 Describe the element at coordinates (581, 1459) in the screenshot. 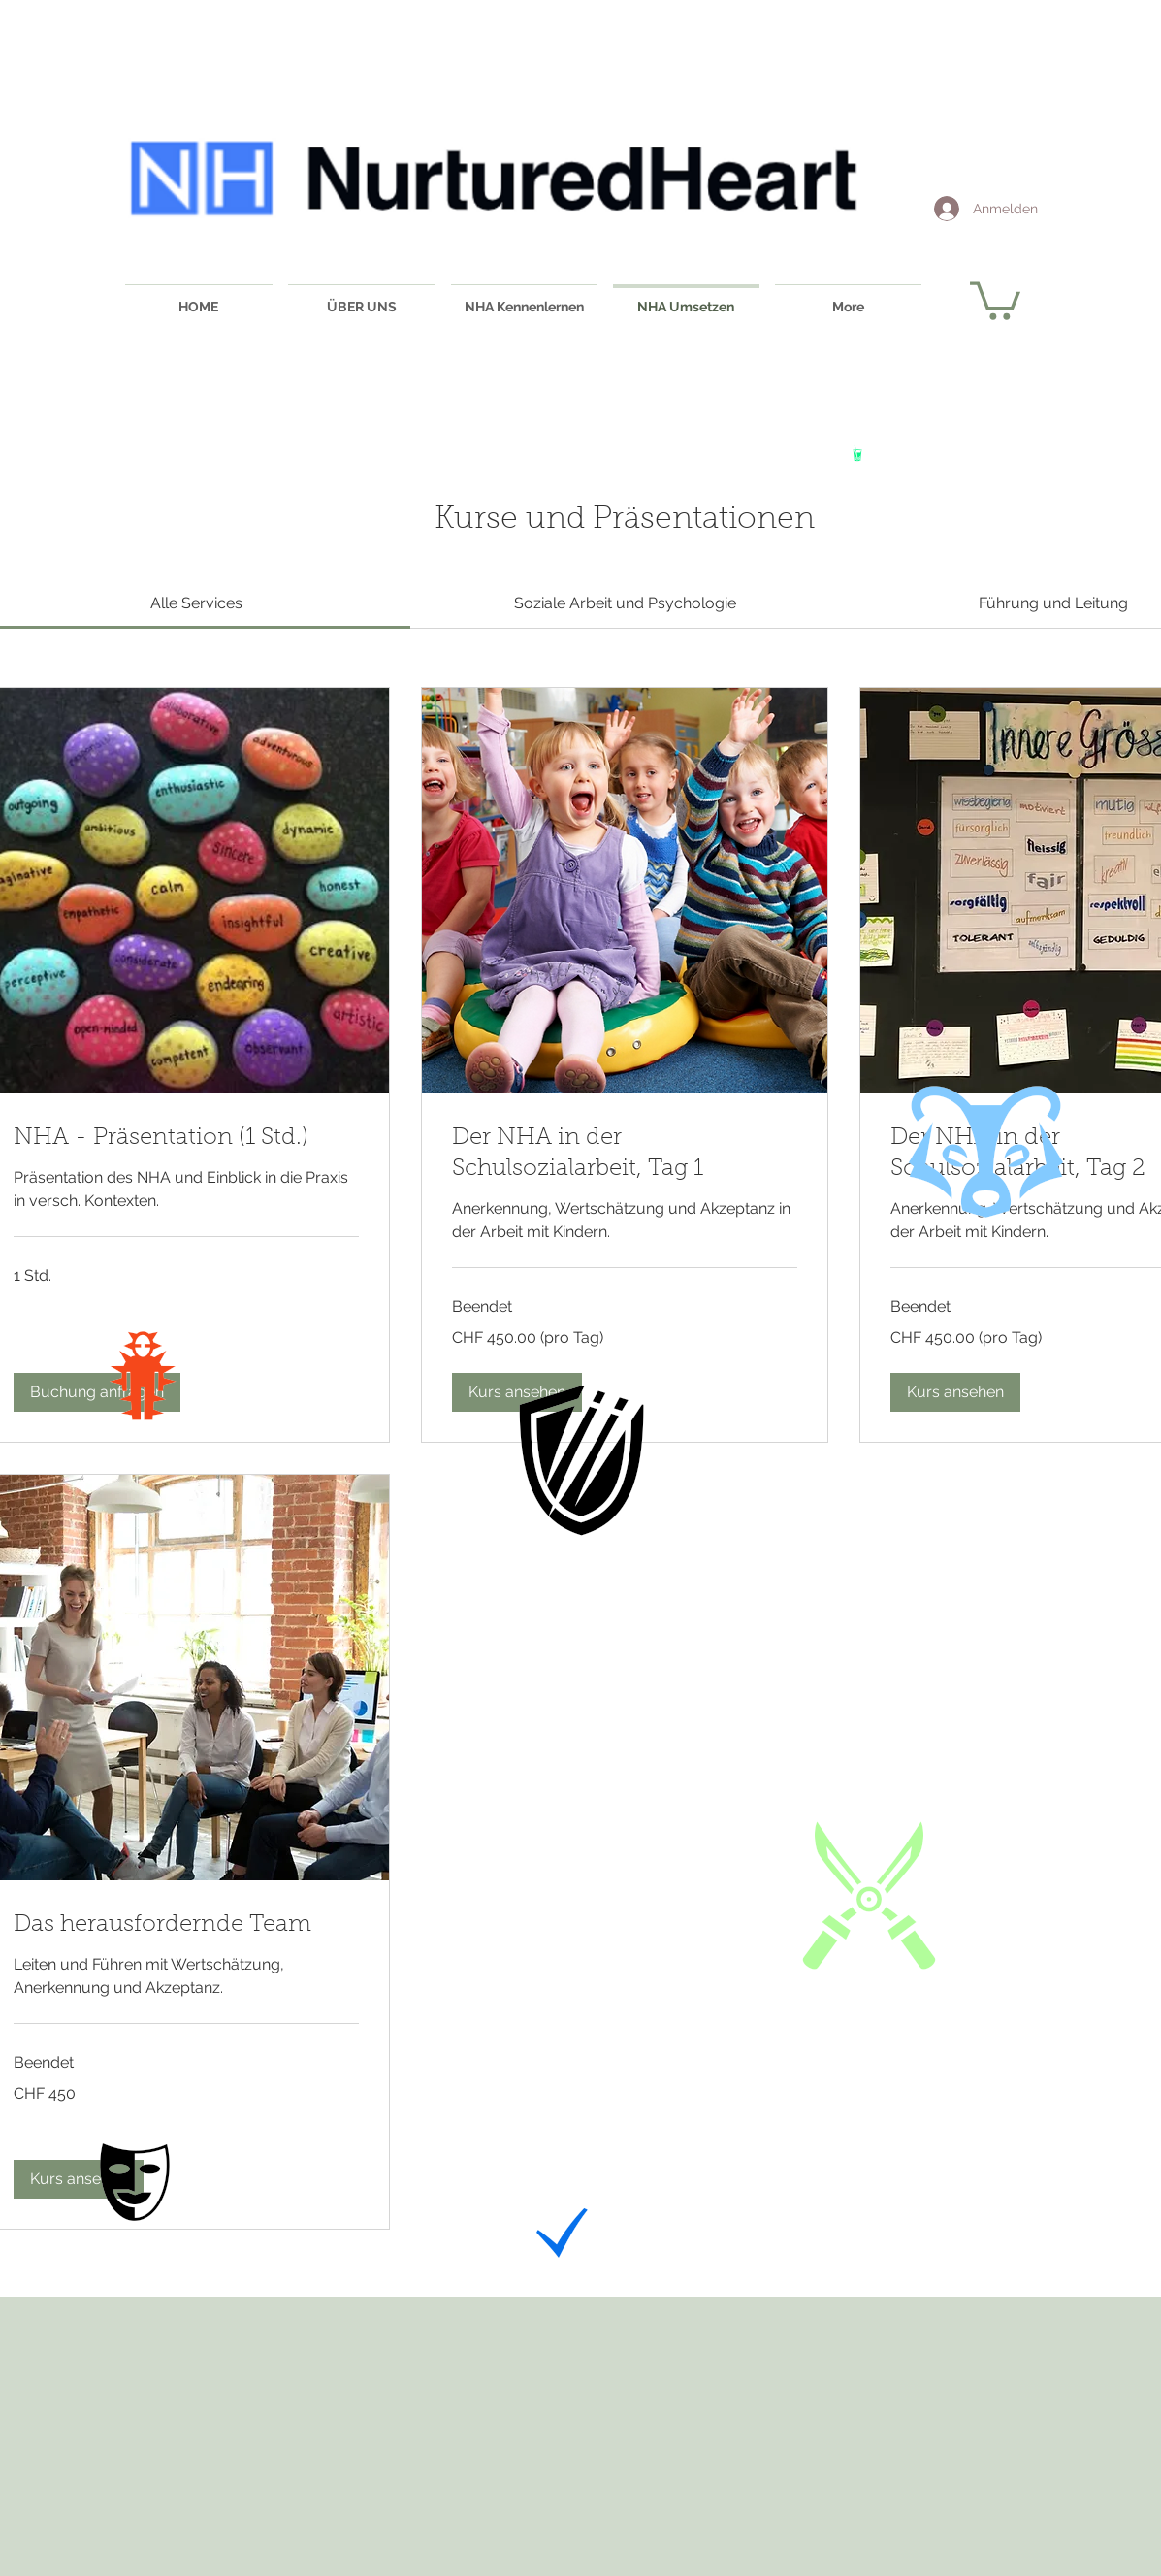

I see `indicates disabled or inactive protection` at that location.